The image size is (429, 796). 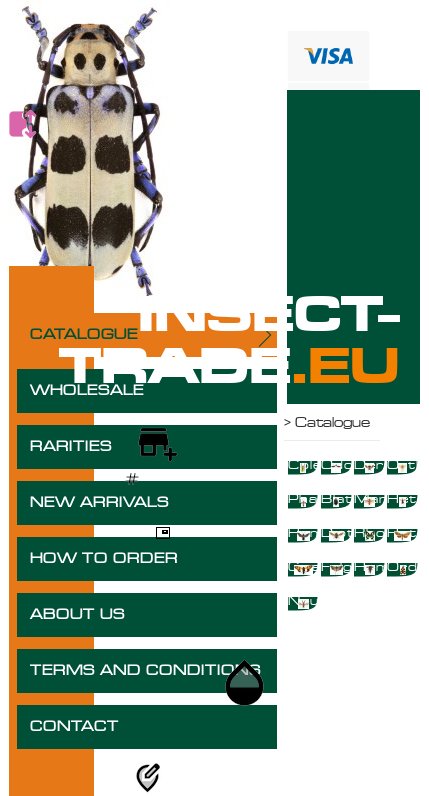 I want to click on auto-adjust content height to fit container, so click(x=22, y=124).